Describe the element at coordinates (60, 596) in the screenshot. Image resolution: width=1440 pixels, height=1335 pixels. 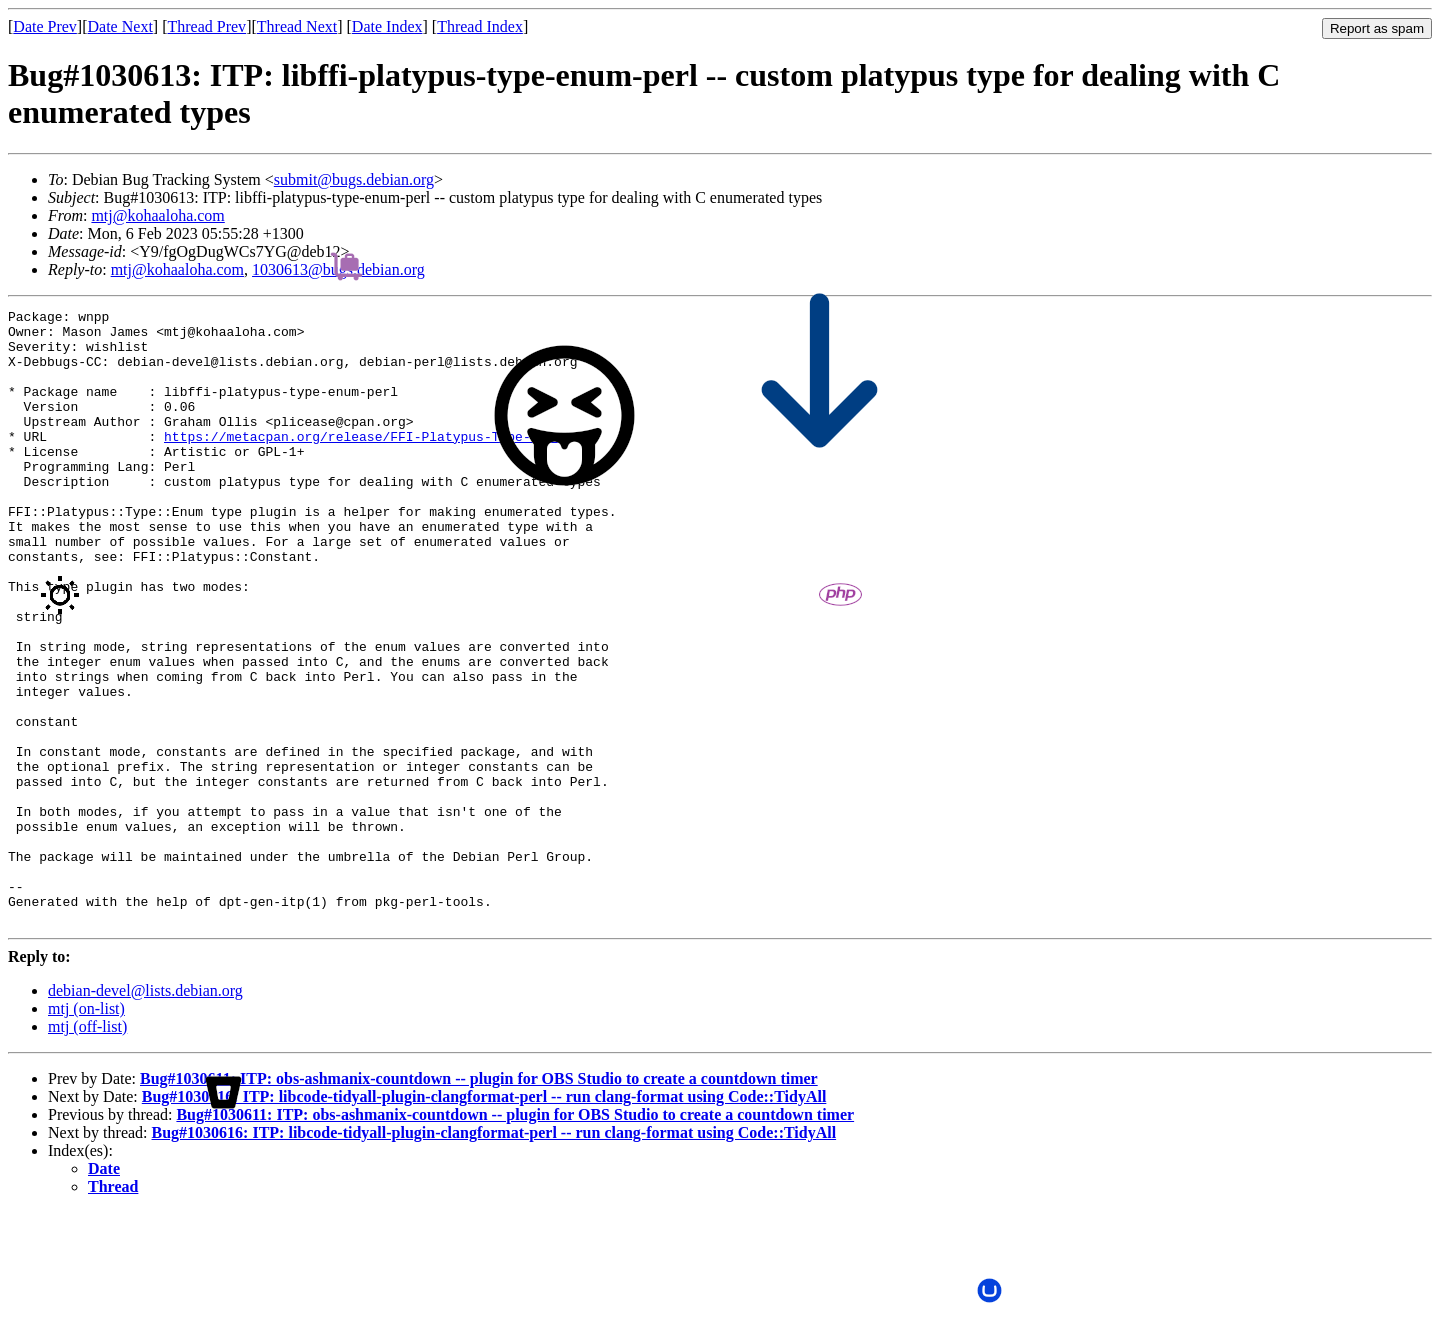
I see `toggle light mode or bright theme` at that location.